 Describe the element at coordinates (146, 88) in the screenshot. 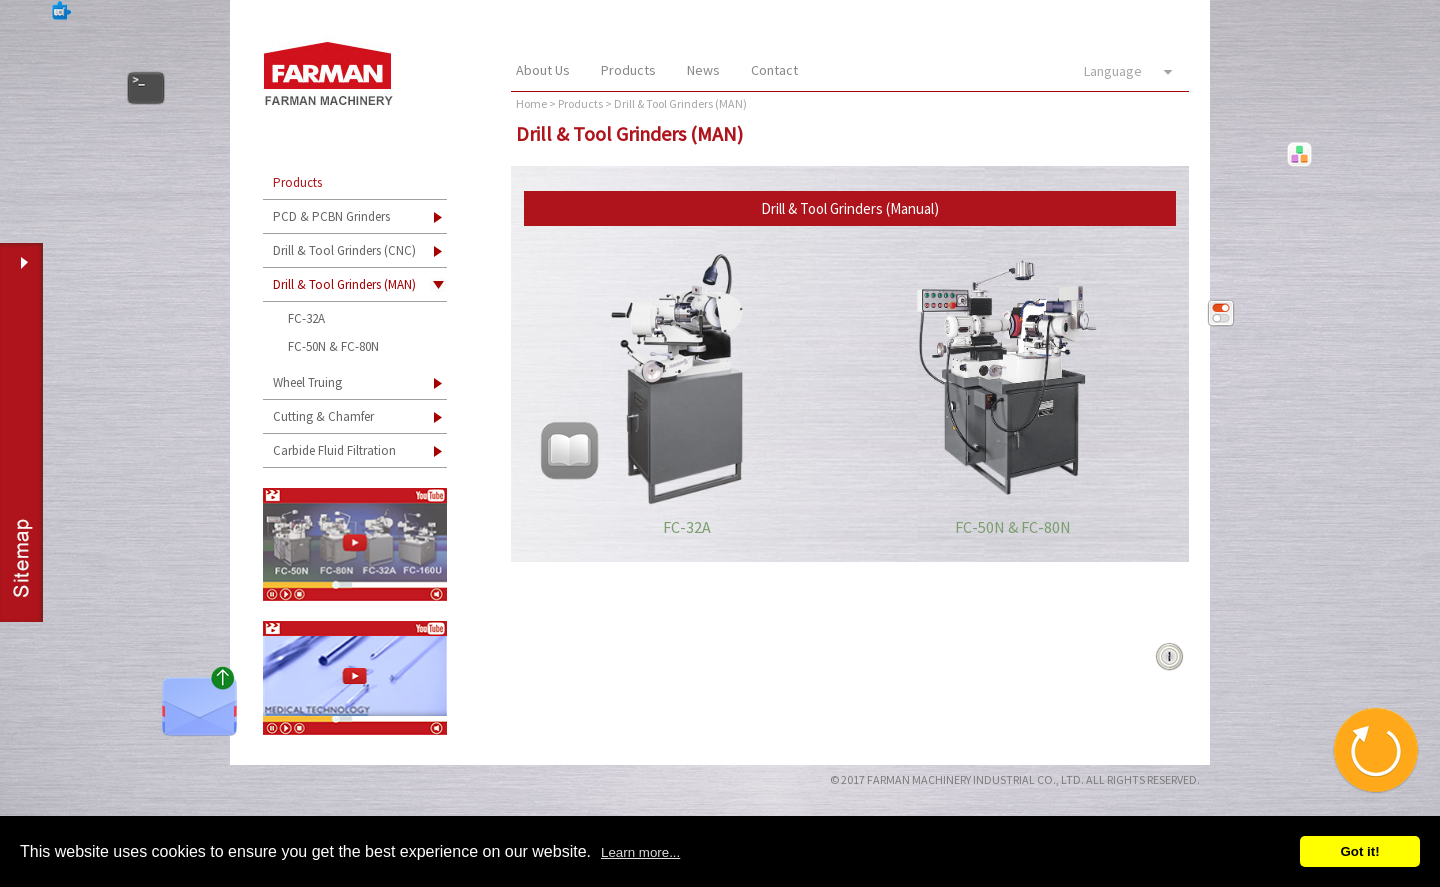

I see `open the terminal application` at that location.